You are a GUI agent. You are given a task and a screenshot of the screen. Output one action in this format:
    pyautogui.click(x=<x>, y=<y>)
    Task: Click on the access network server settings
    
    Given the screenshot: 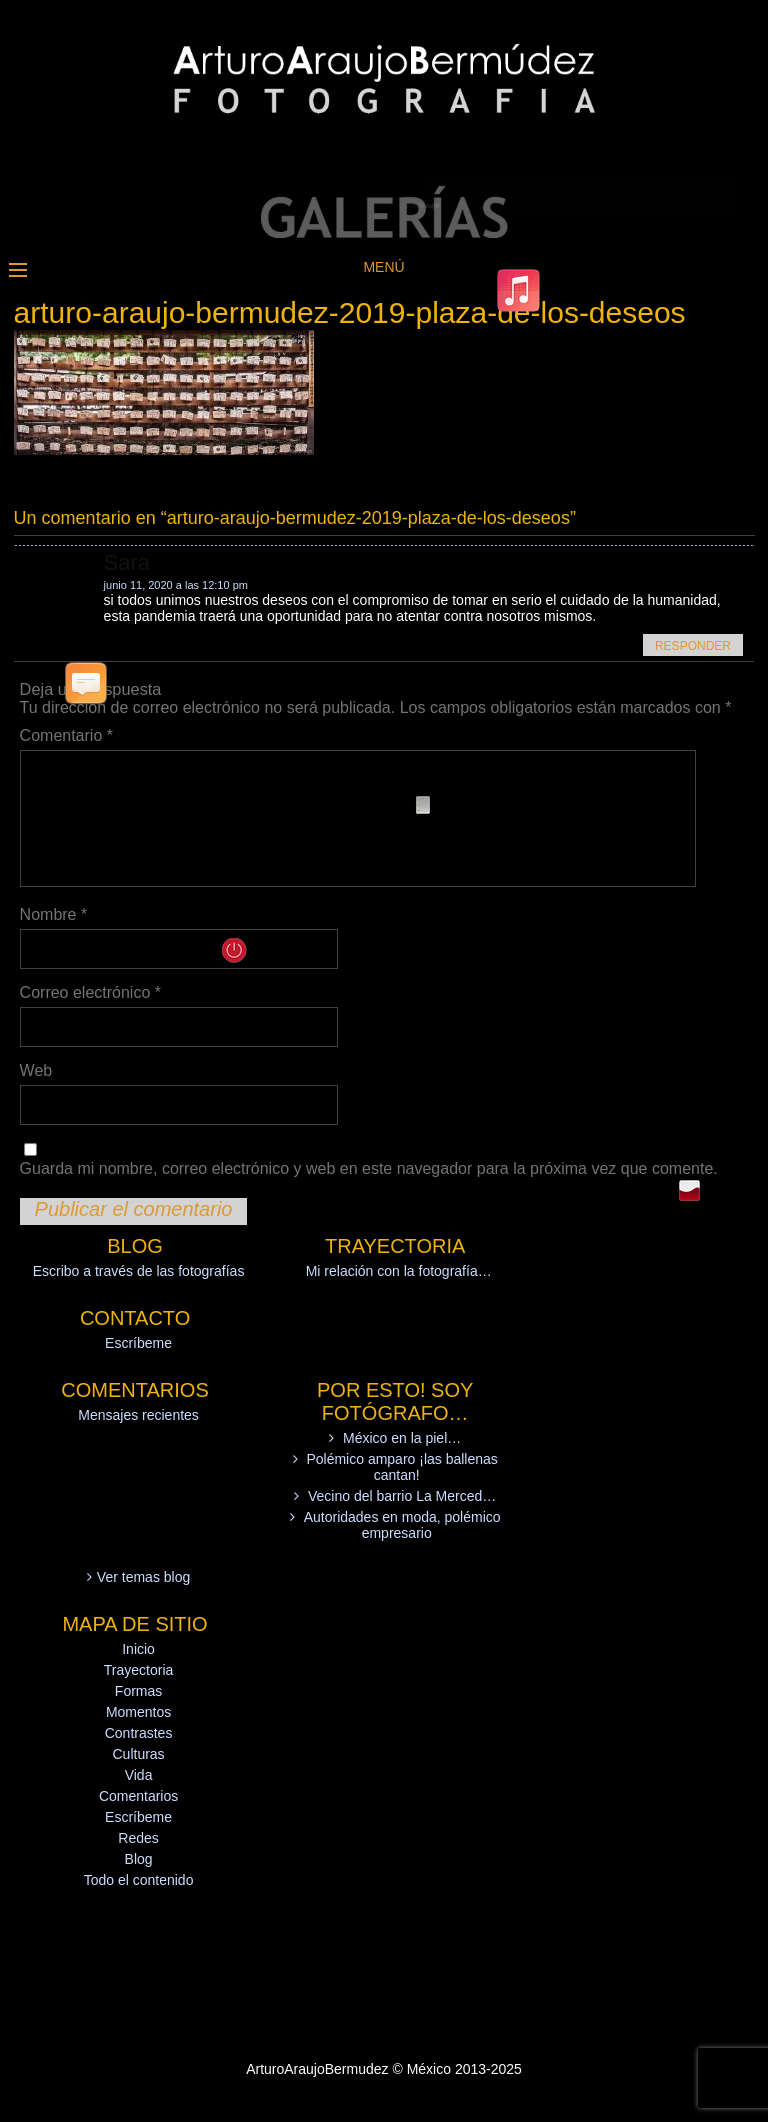 What is the action you would take?
    pyautogui.click(x=423, y=805)
    